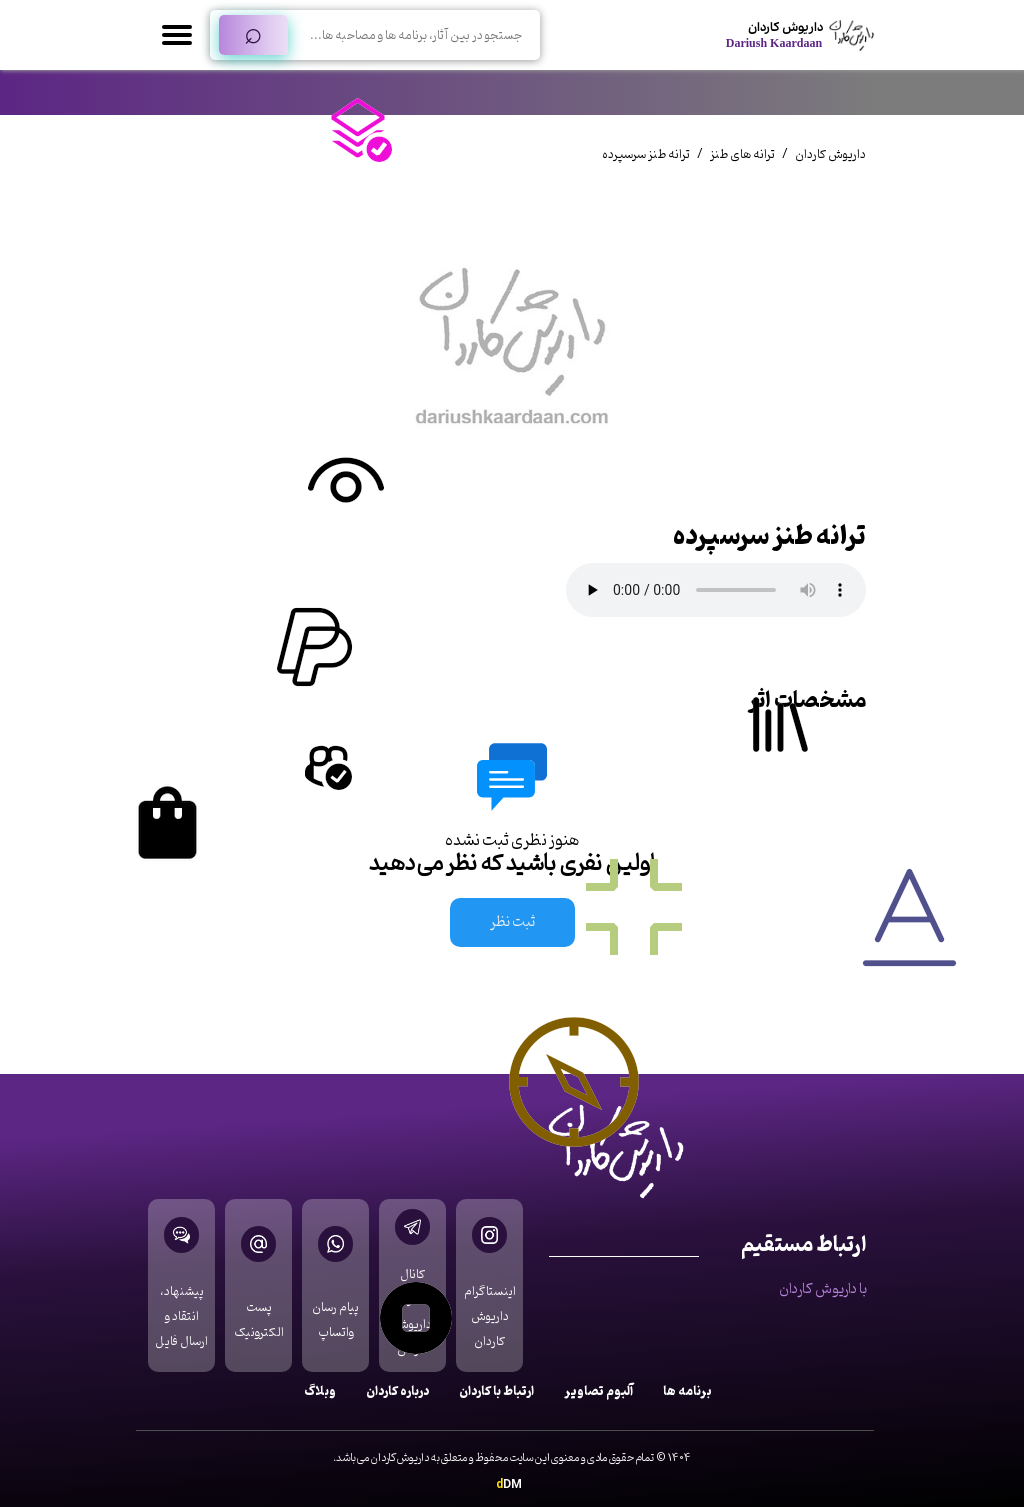 The height and width of the screenshot is (1507, 1024). Describe the element at coordinates (328, 766) in the screenshot. I see `github copilot connection successful` at that location.